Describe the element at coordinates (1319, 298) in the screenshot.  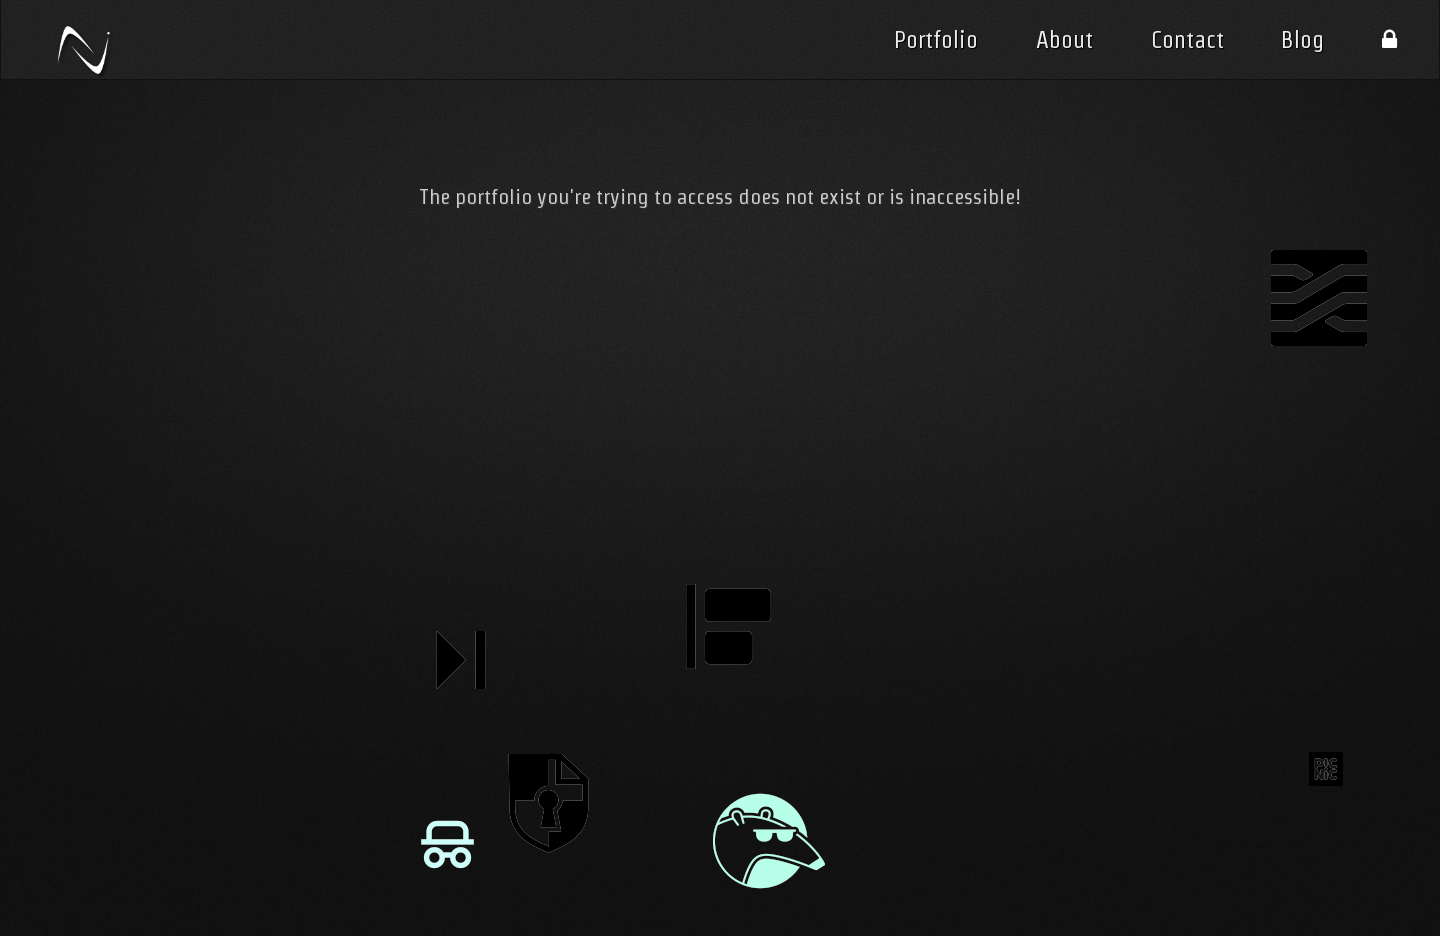
I see `stimulus javascript framework logo` at that location.